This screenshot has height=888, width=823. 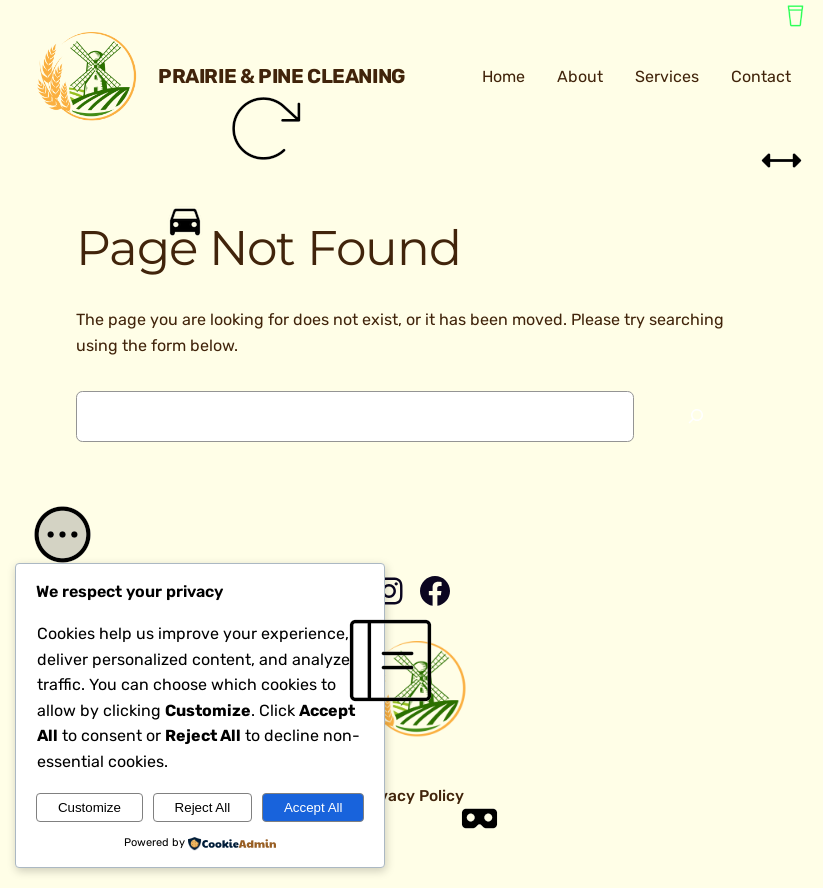 I want to click on resize element horizontally, so click(x=781, y=160).